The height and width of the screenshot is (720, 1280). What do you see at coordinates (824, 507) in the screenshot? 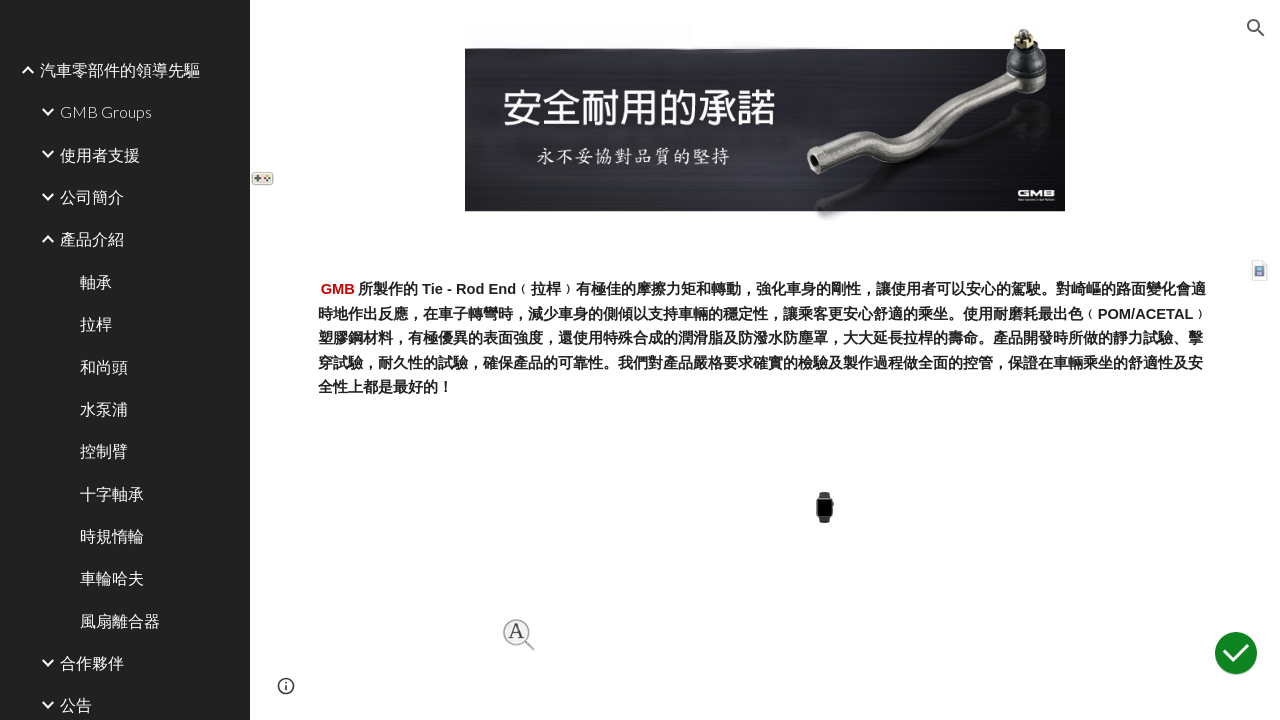
I see `manage connected Apple Watch device` at bounding box center [824, 507].